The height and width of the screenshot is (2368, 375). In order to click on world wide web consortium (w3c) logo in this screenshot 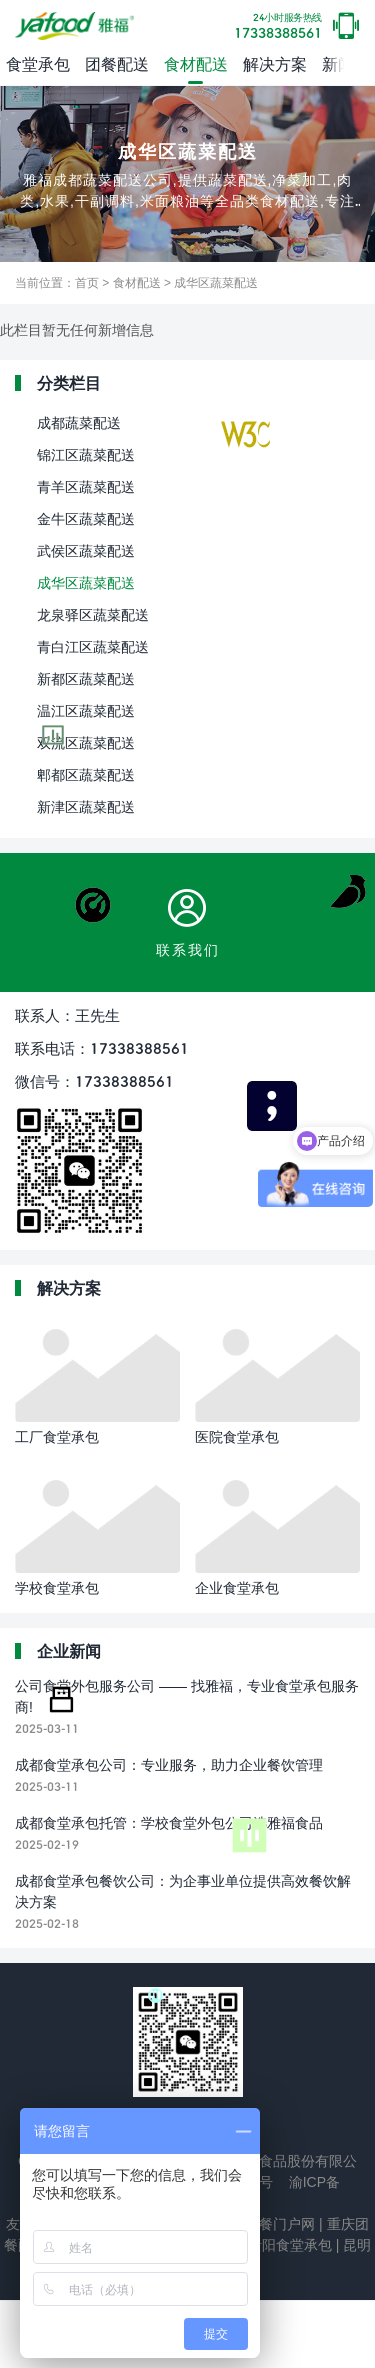, I will do `click(245, 433)`.